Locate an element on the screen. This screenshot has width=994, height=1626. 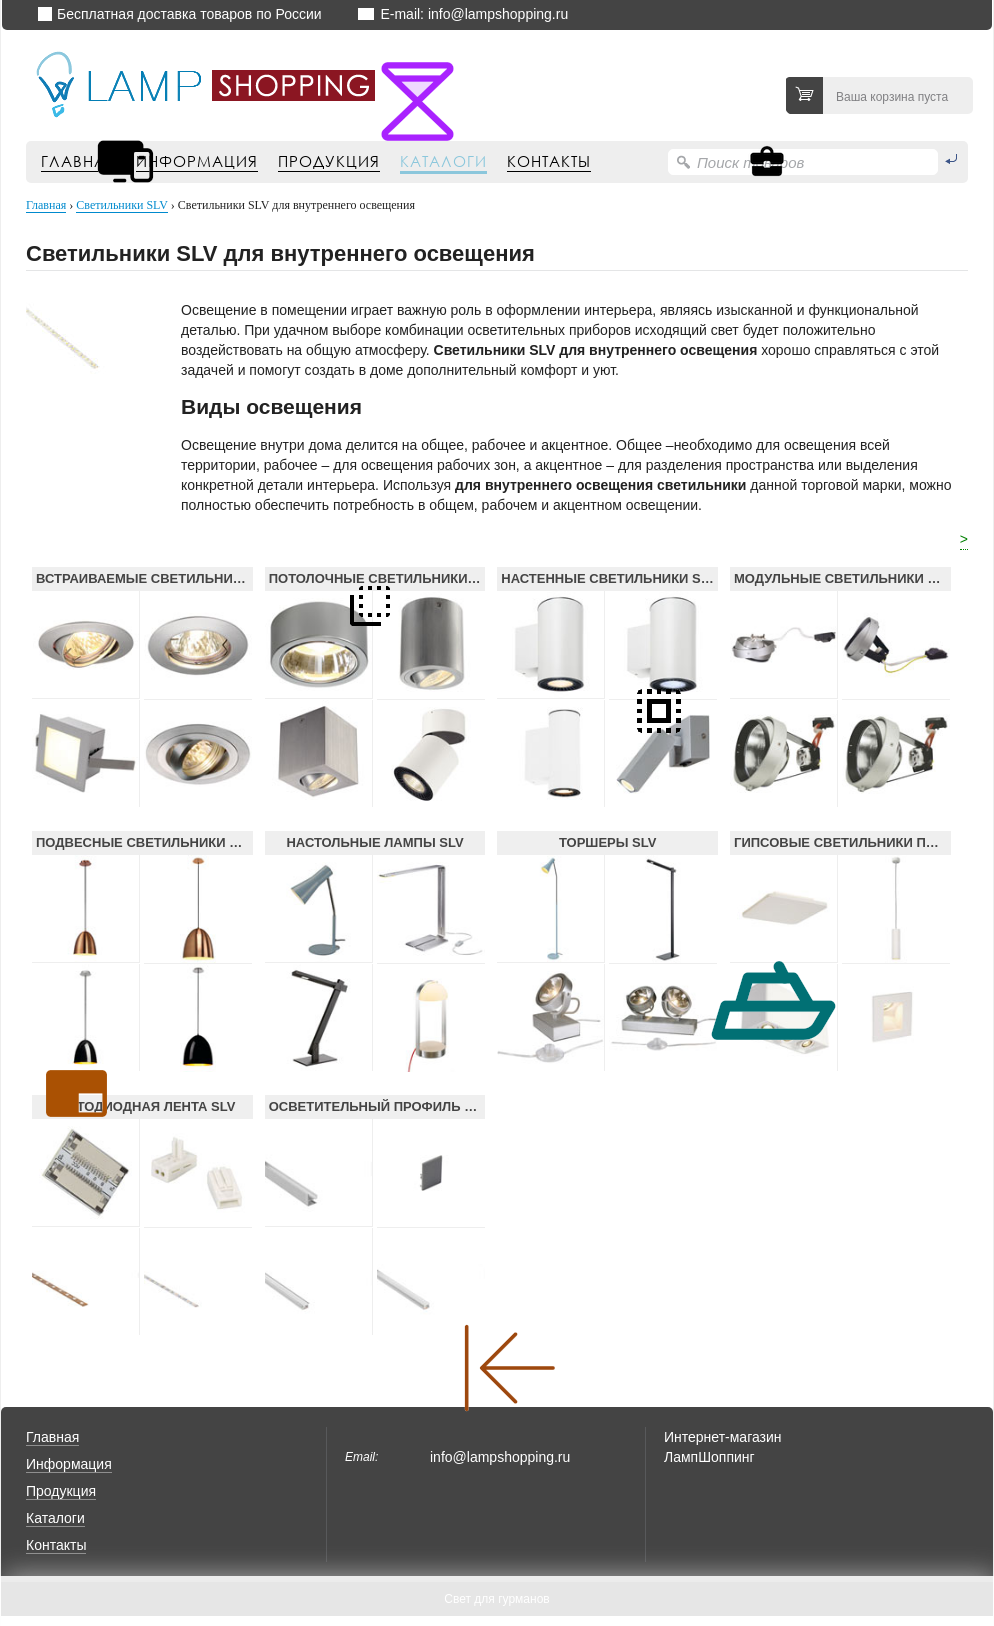
send element to back layer is located at coordinates (370, 606).